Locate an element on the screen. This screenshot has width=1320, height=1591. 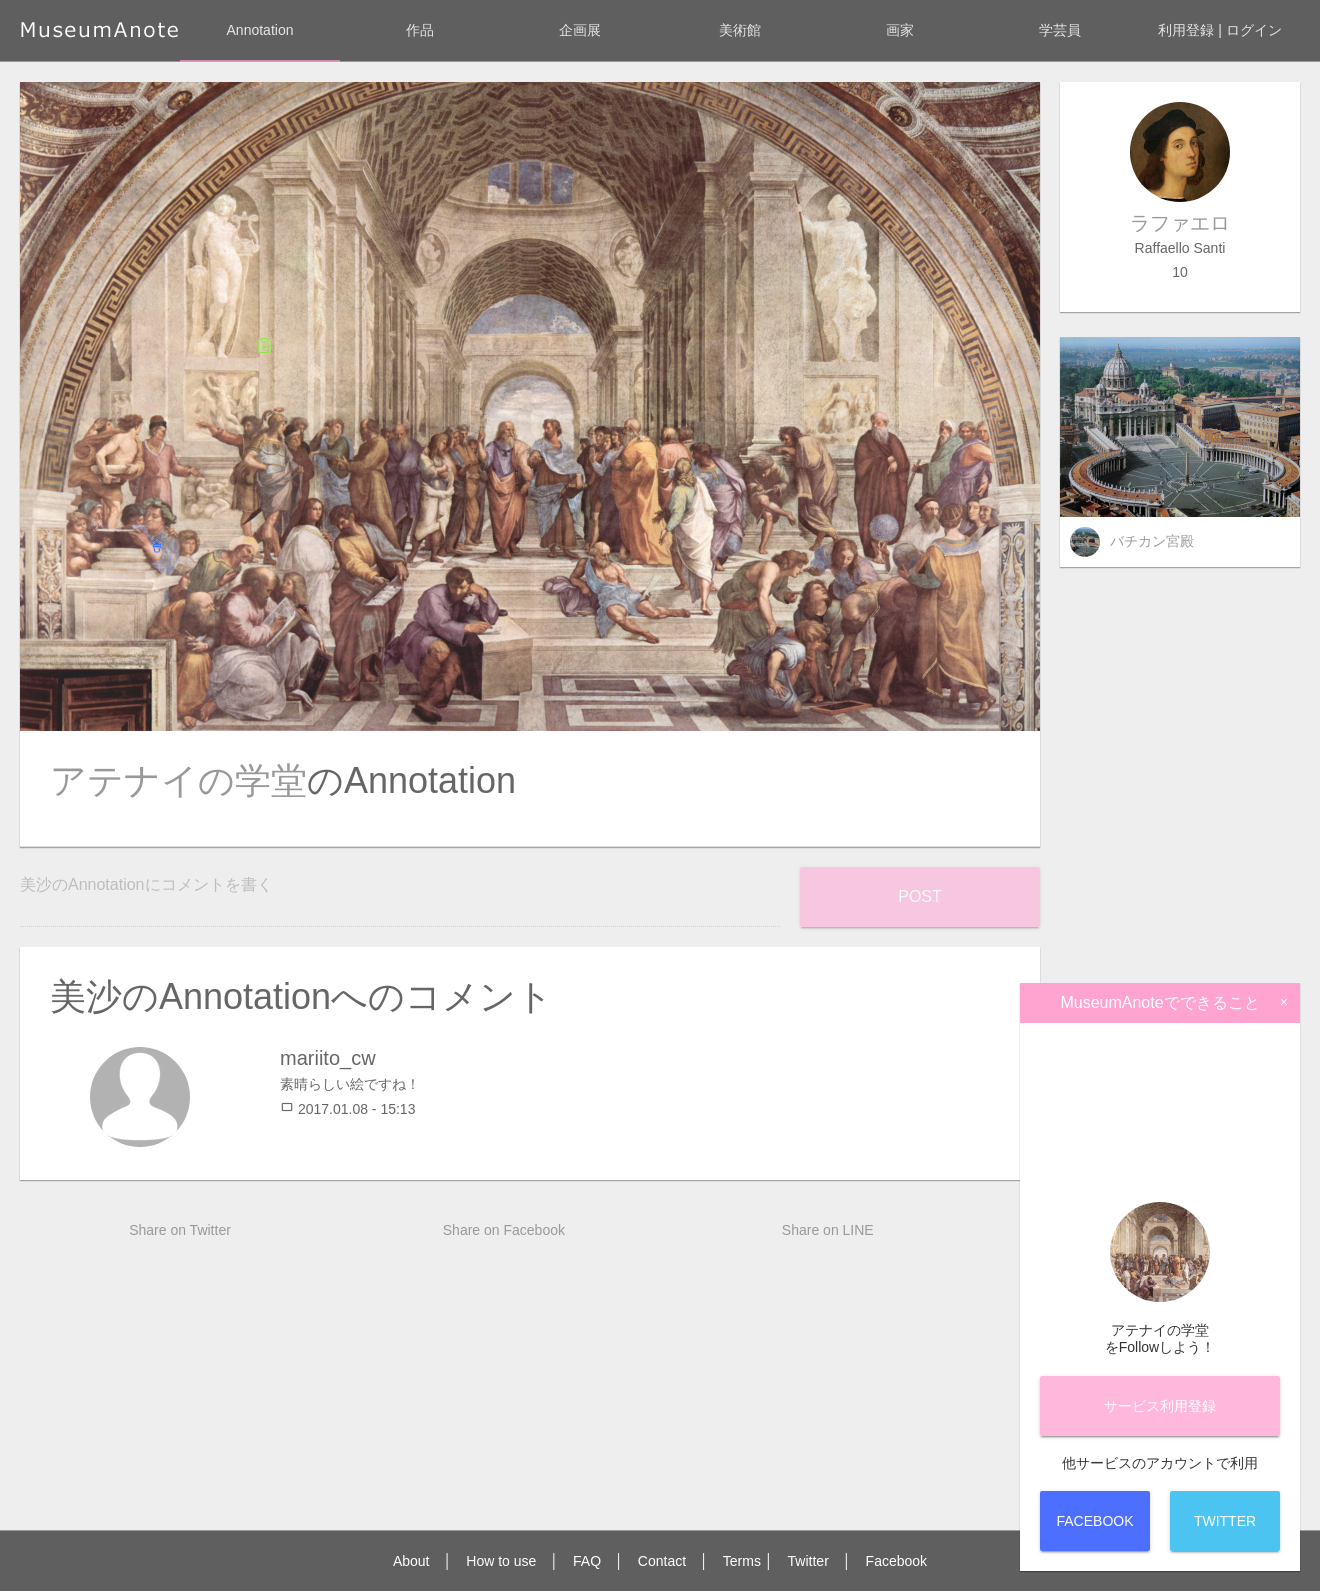
browse smoothie or milkshake options is located at coordinates (157, 546).